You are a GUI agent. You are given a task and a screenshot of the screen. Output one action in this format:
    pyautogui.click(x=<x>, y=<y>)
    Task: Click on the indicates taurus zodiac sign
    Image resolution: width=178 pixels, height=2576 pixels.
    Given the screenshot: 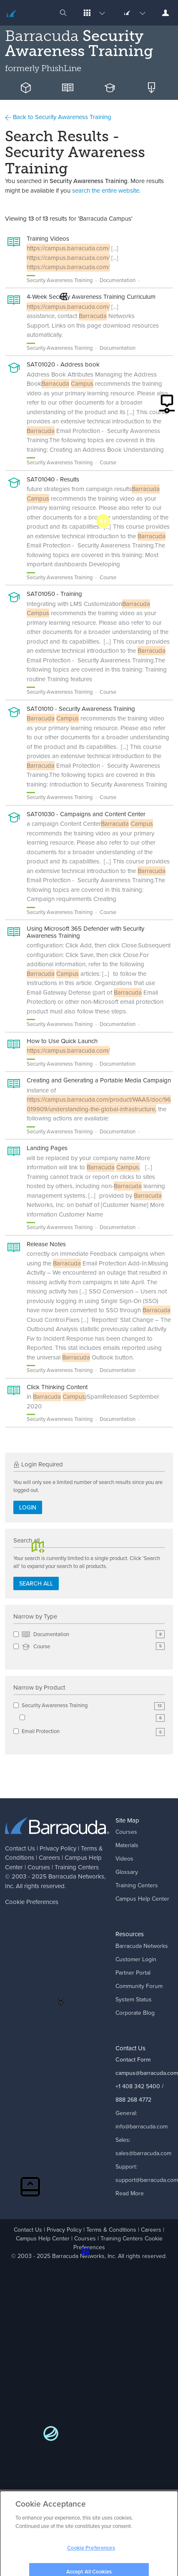 What is the action you would take?
    pyautogui.click(x=60, y=2001)
    